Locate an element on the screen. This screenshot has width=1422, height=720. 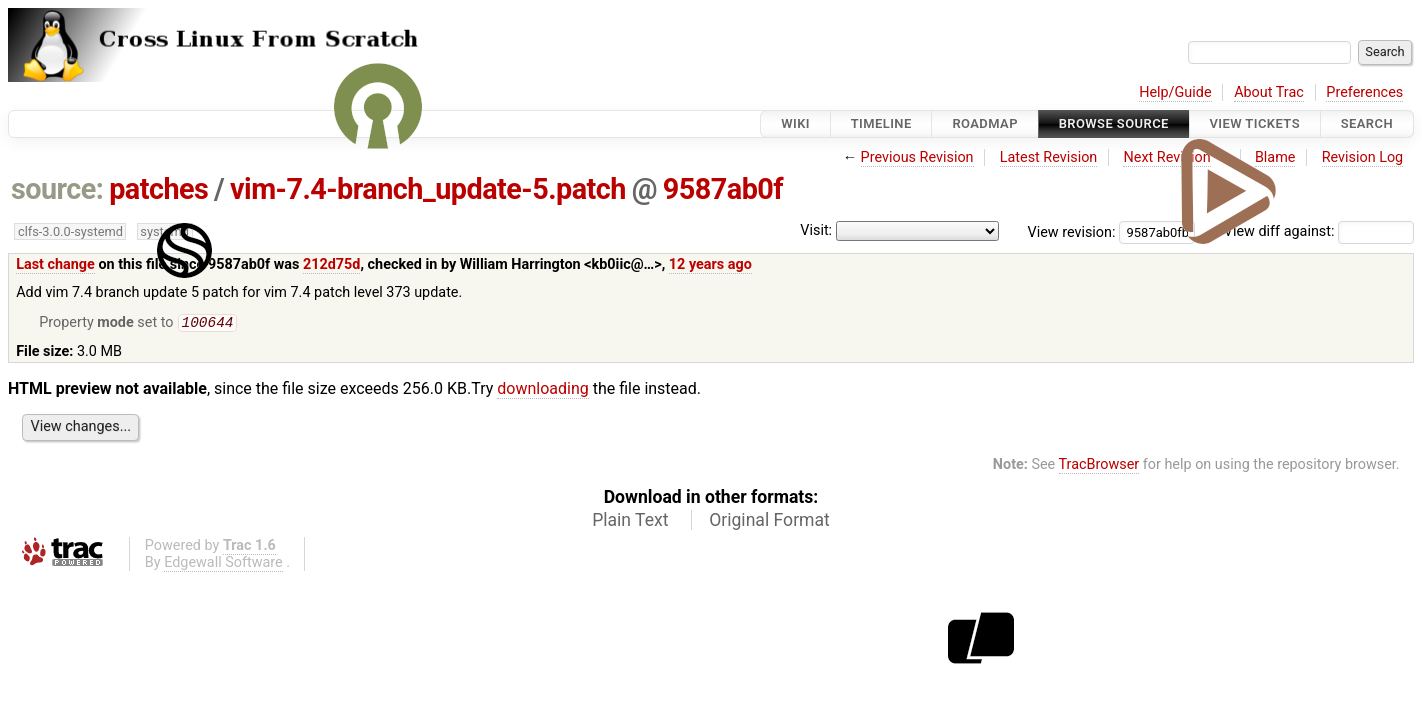
open OpenVPN settings is located at coordinates (378, 106).